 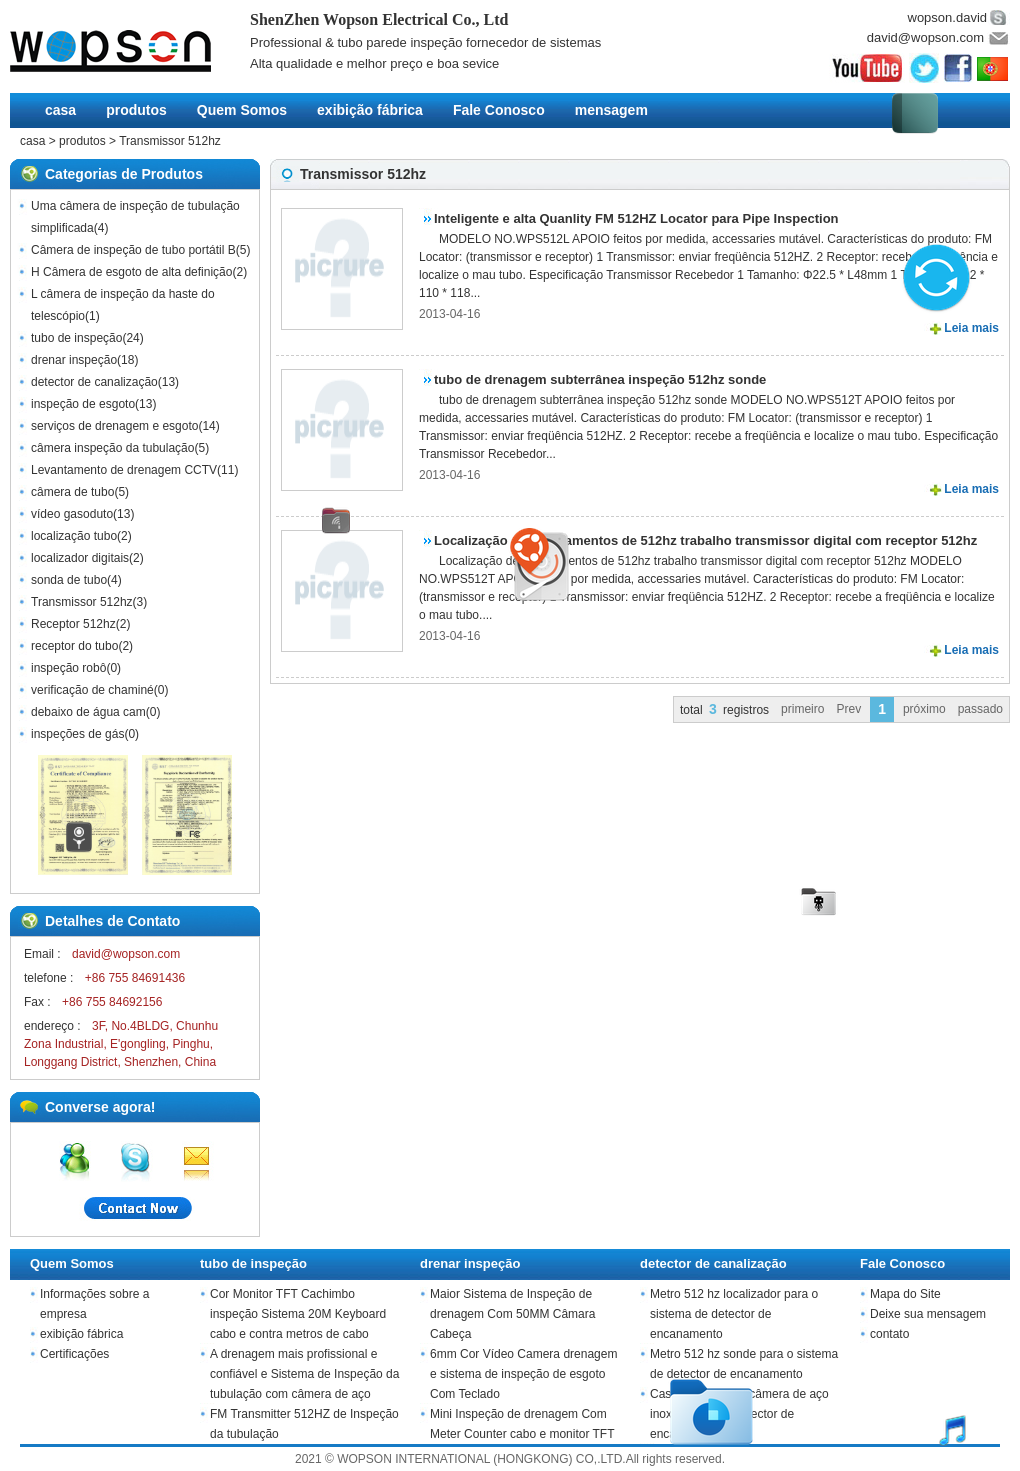 I want to click on open insync cloud sync folder, so click(x=336, y=520).